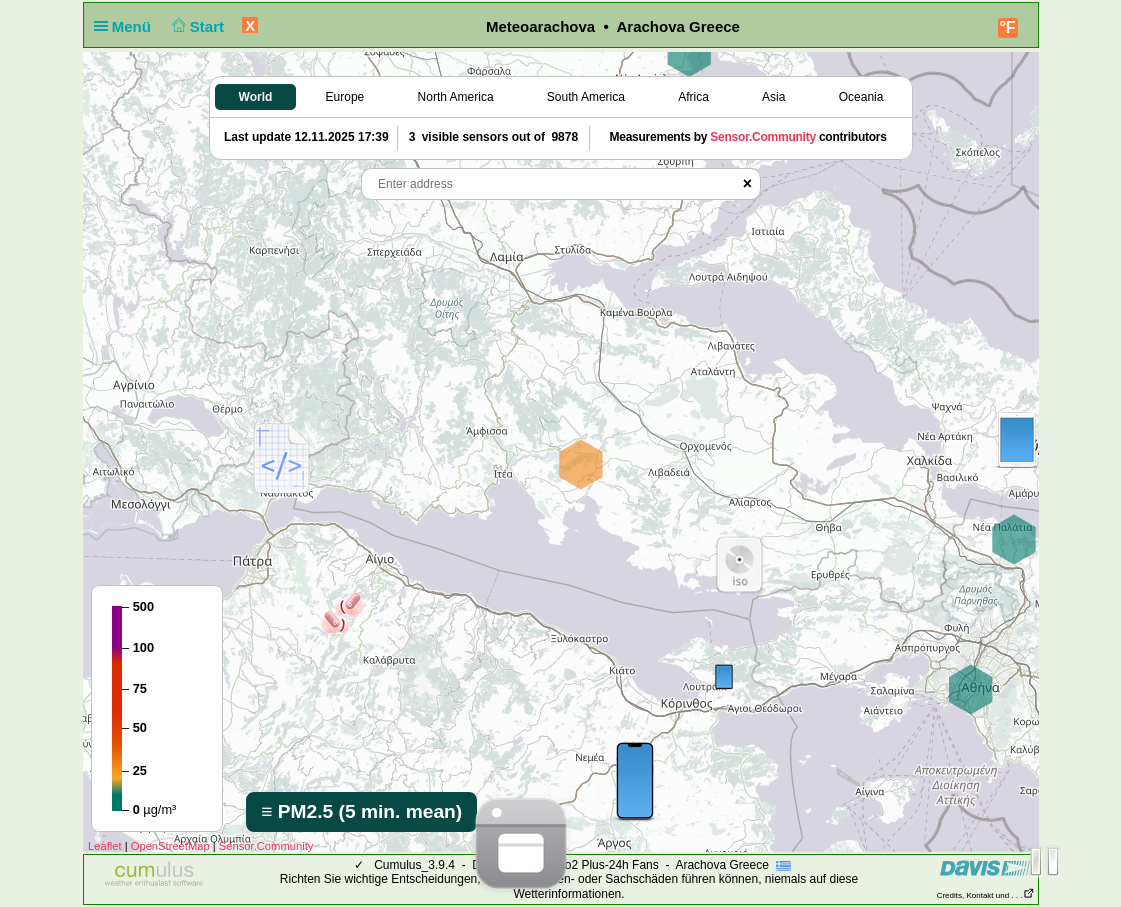 The height and width of the screenshot is (907, 1121). I want to click on indicates a connected iPhone device, so click(635, 782).